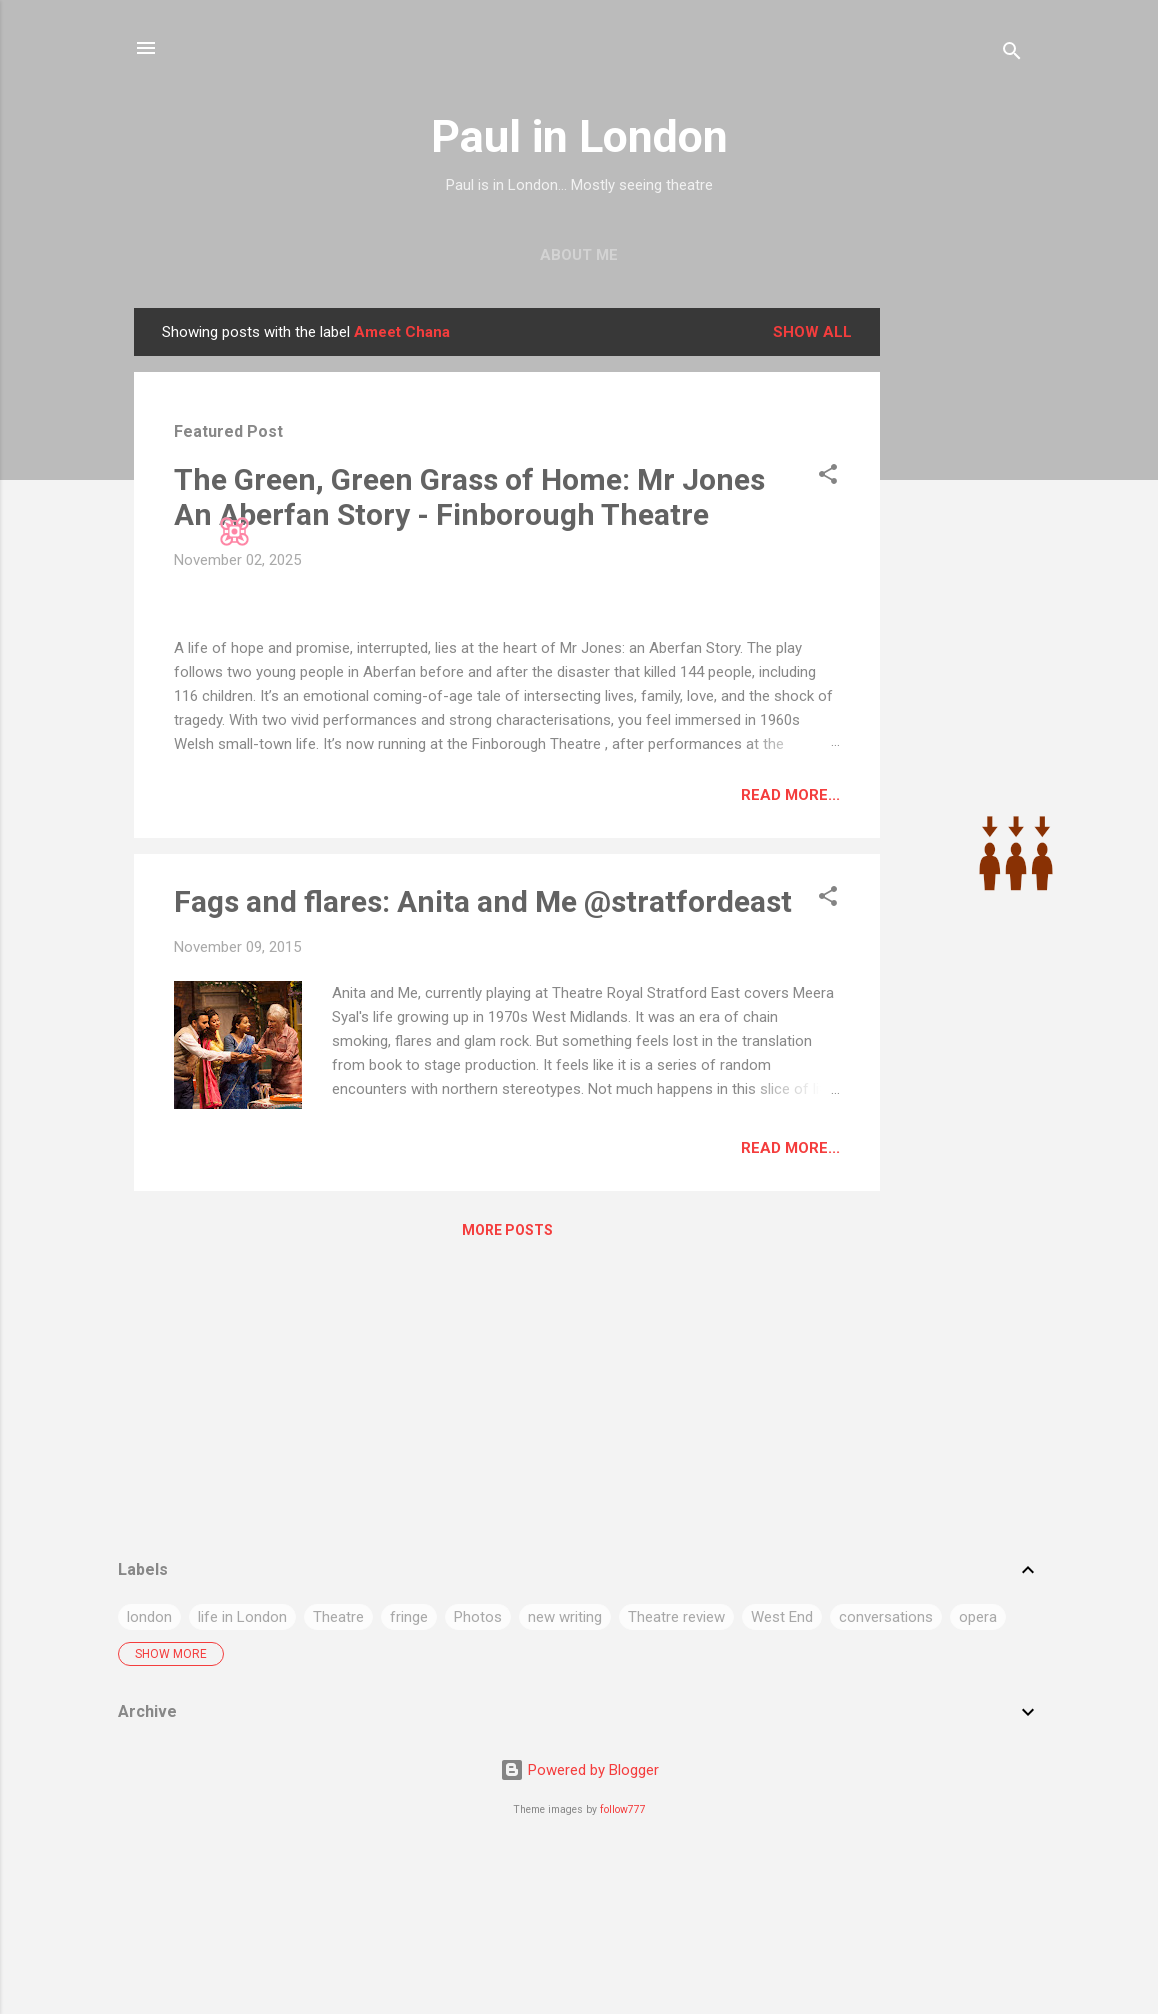 The width and height of the screenshot is (1158, 2014). Describe the element at coordinates (234, 531) in the screenshot. I see `launch drone or quadcopter controls` at that location.